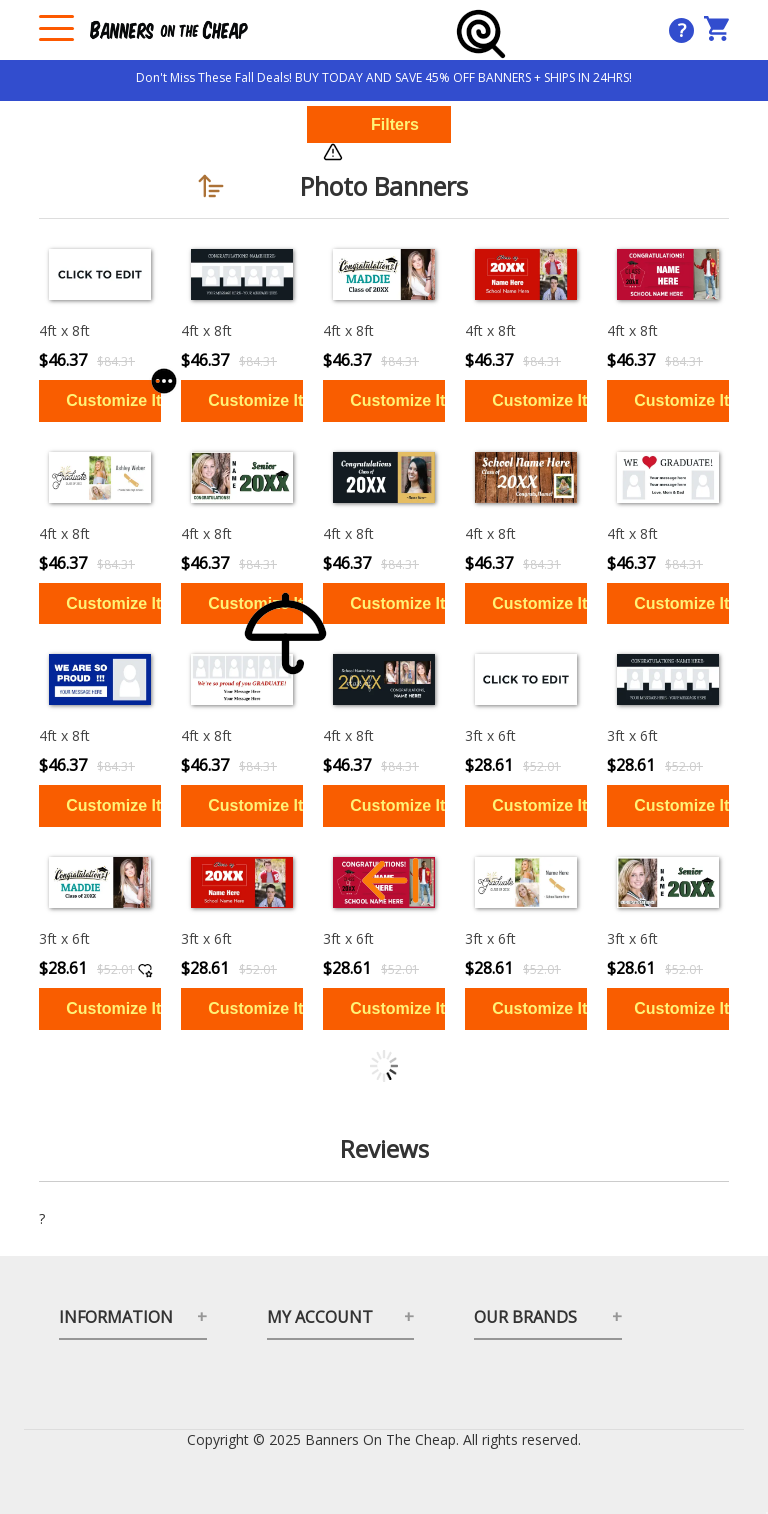 This screenshot has height=1514, width=768. I want to click on access candy or sweets category, so click(481, 34).